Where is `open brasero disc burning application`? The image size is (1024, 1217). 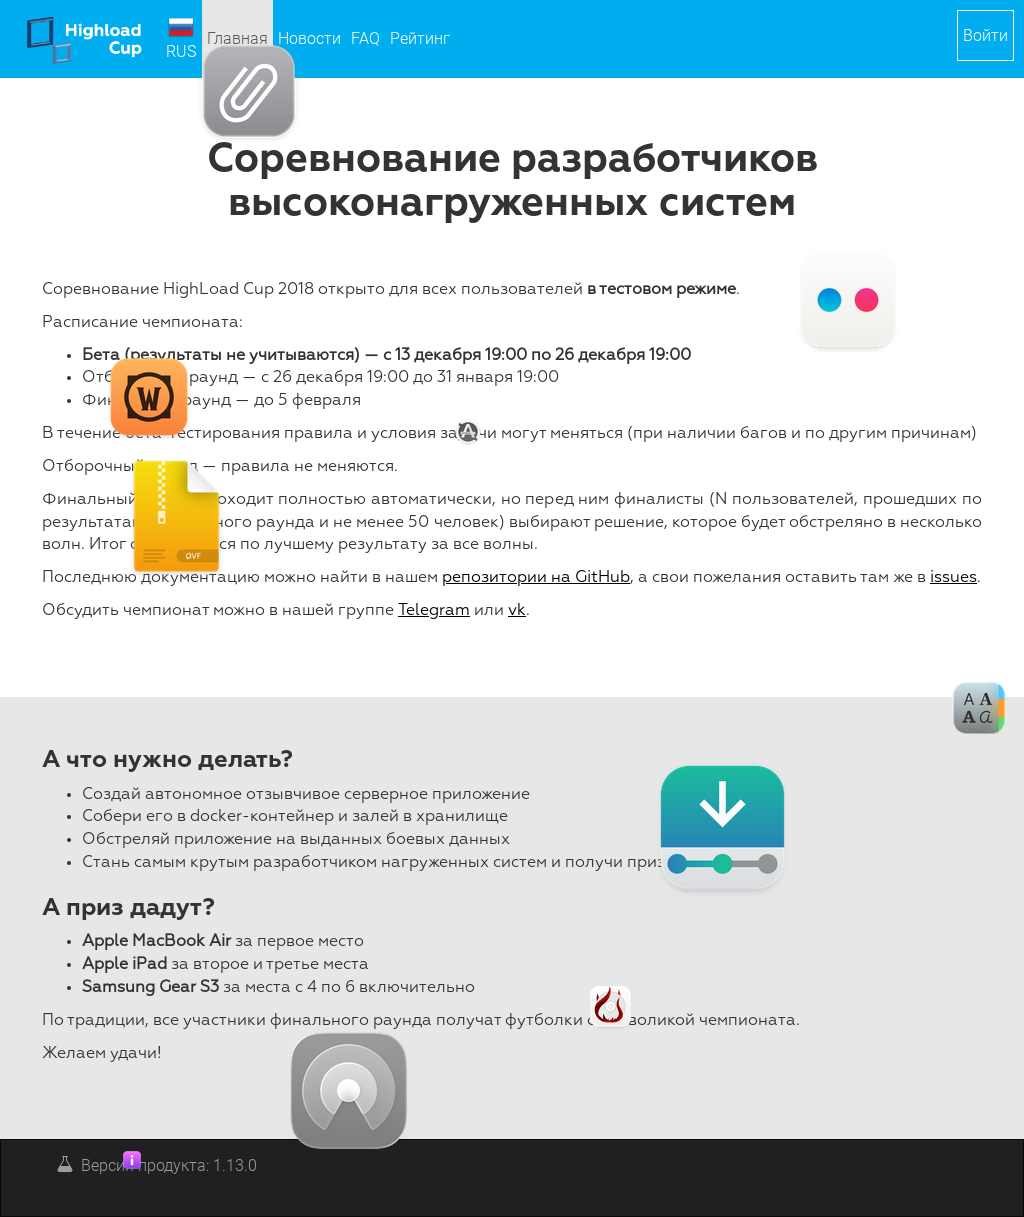
open brasero disc burning application is located at coordinates (610, 1006).